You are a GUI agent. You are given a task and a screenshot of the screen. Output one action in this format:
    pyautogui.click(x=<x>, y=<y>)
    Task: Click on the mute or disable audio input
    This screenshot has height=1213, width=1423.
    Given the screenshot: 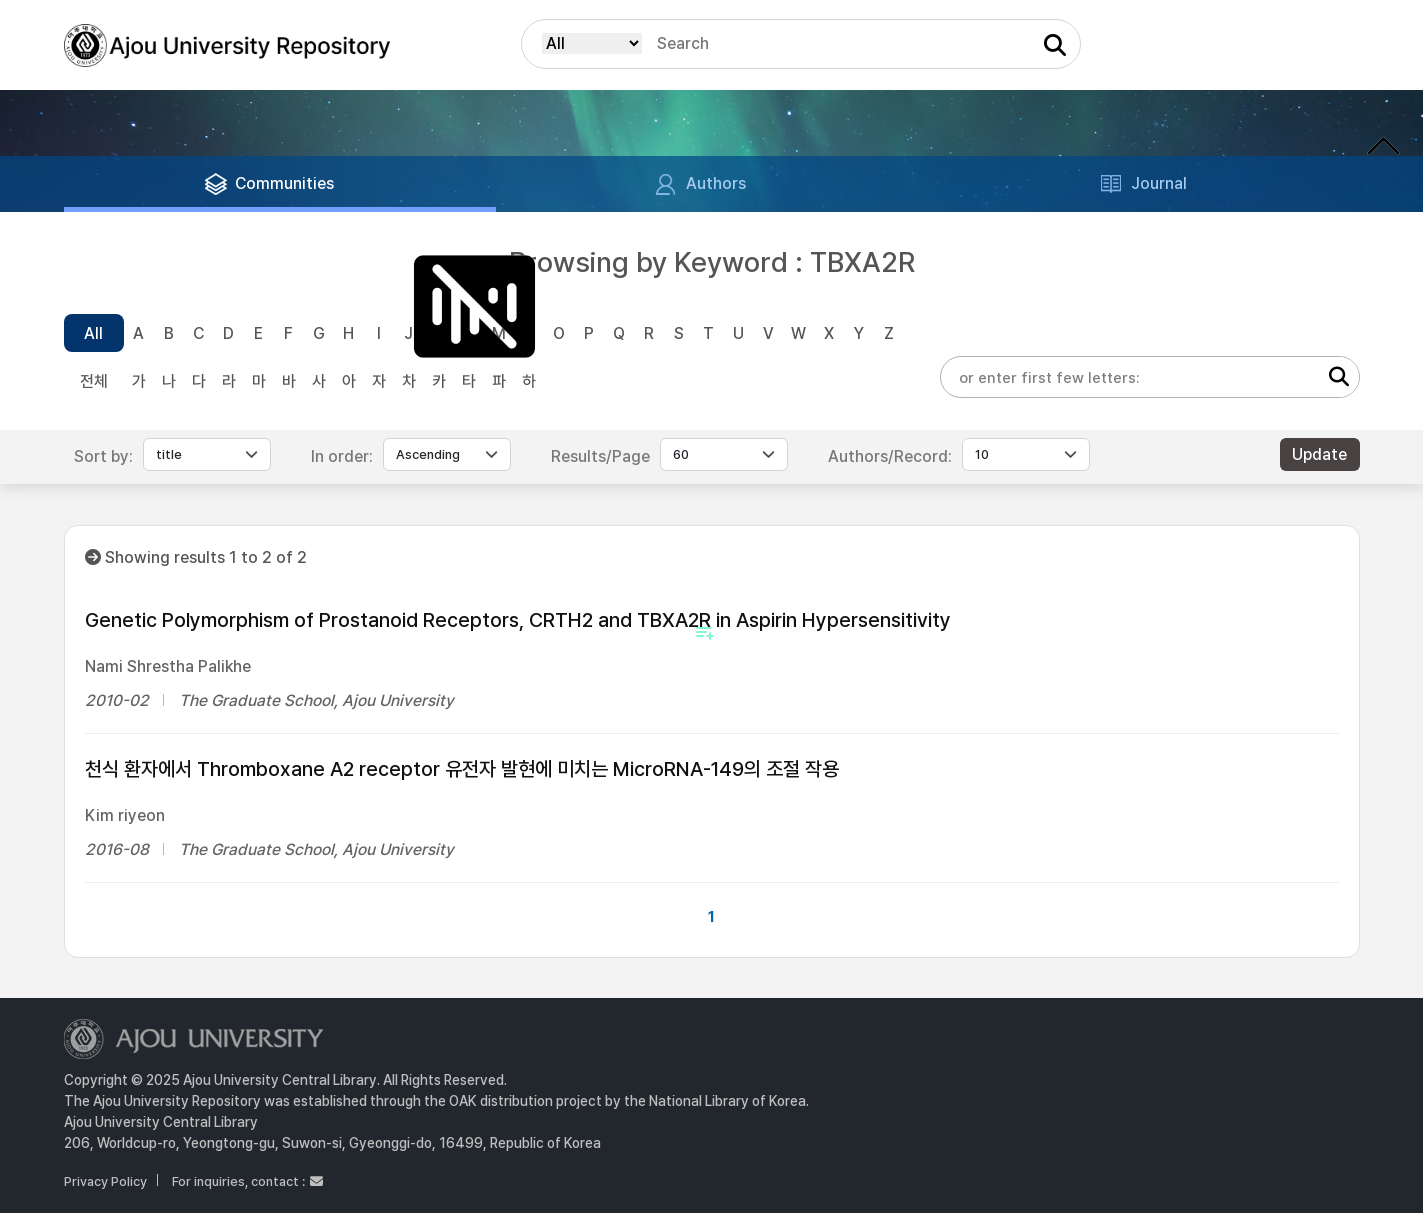 What is the action you would take?
    pyautogui.click(x=474, y=306)
    